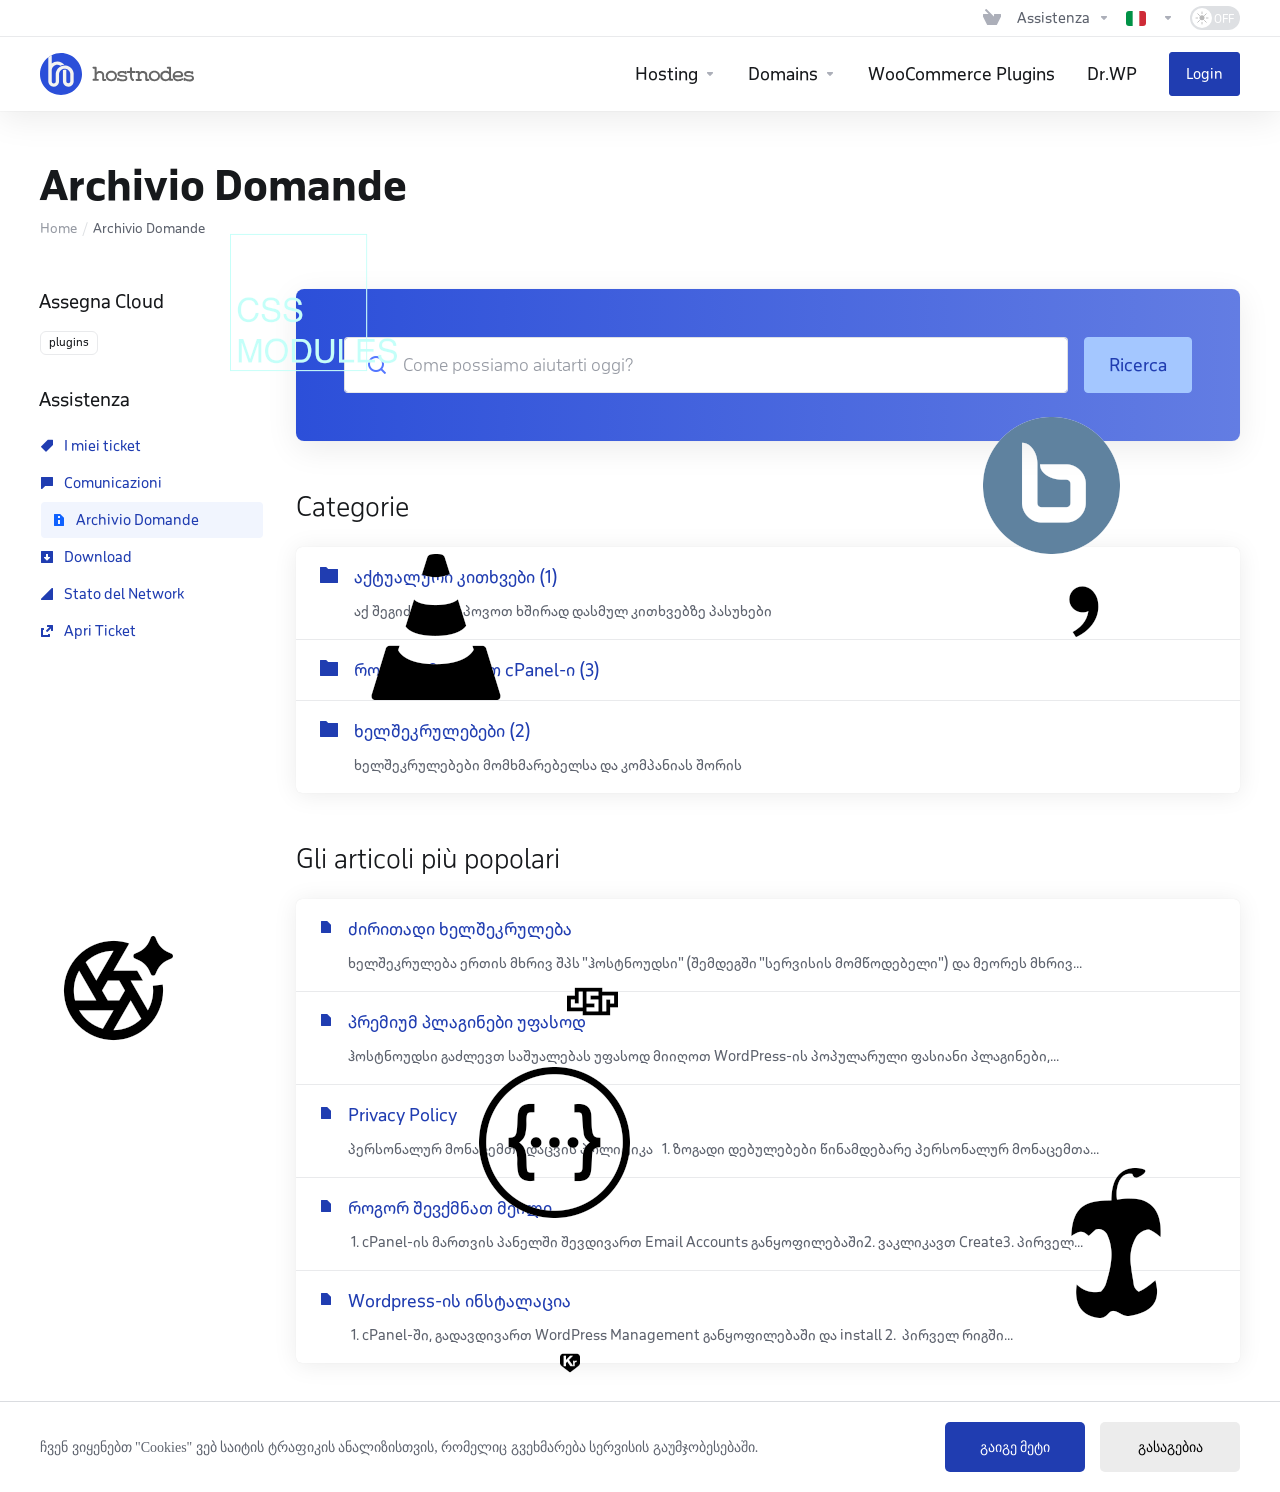 The width and height of the screenshot is (1280, 1492). What do you see at coordinates (113, 990) in the screenshot?
I see `access AI-powered camera features` at bounding box center [113, 990].